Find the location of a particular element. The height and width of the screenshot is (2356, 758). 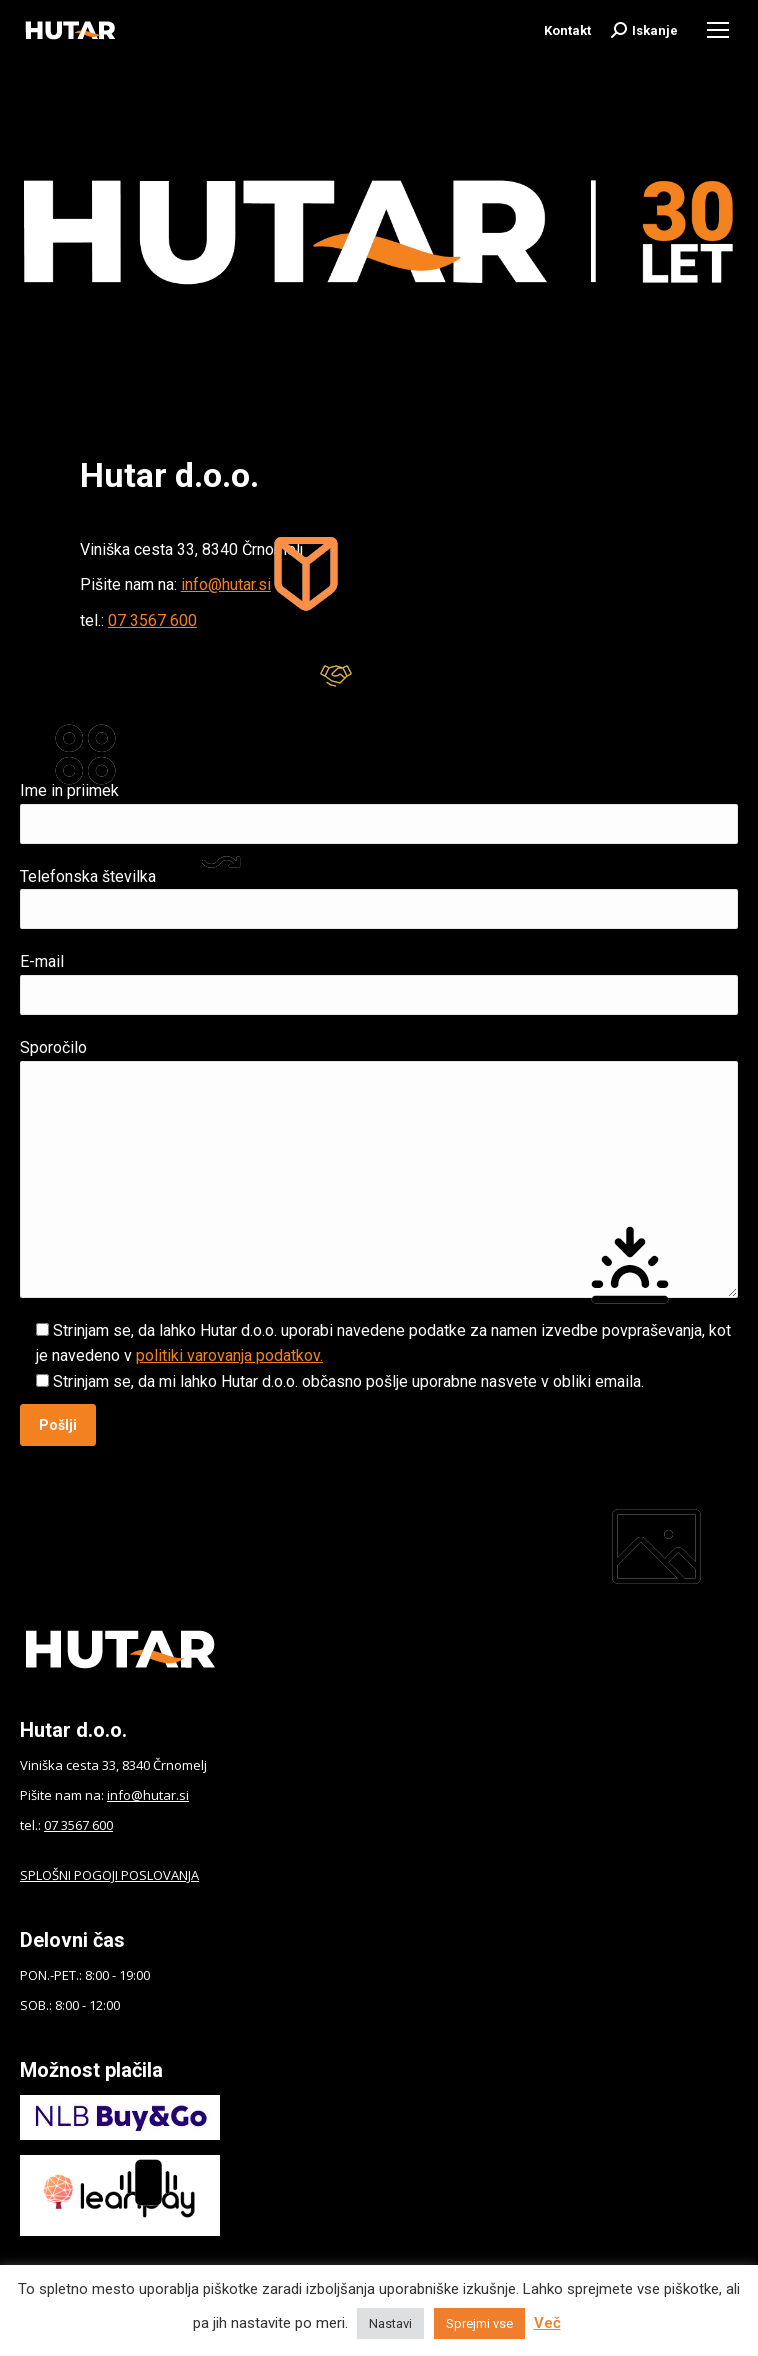

set display to evening or night mode is located at coordinates (630, 1265).